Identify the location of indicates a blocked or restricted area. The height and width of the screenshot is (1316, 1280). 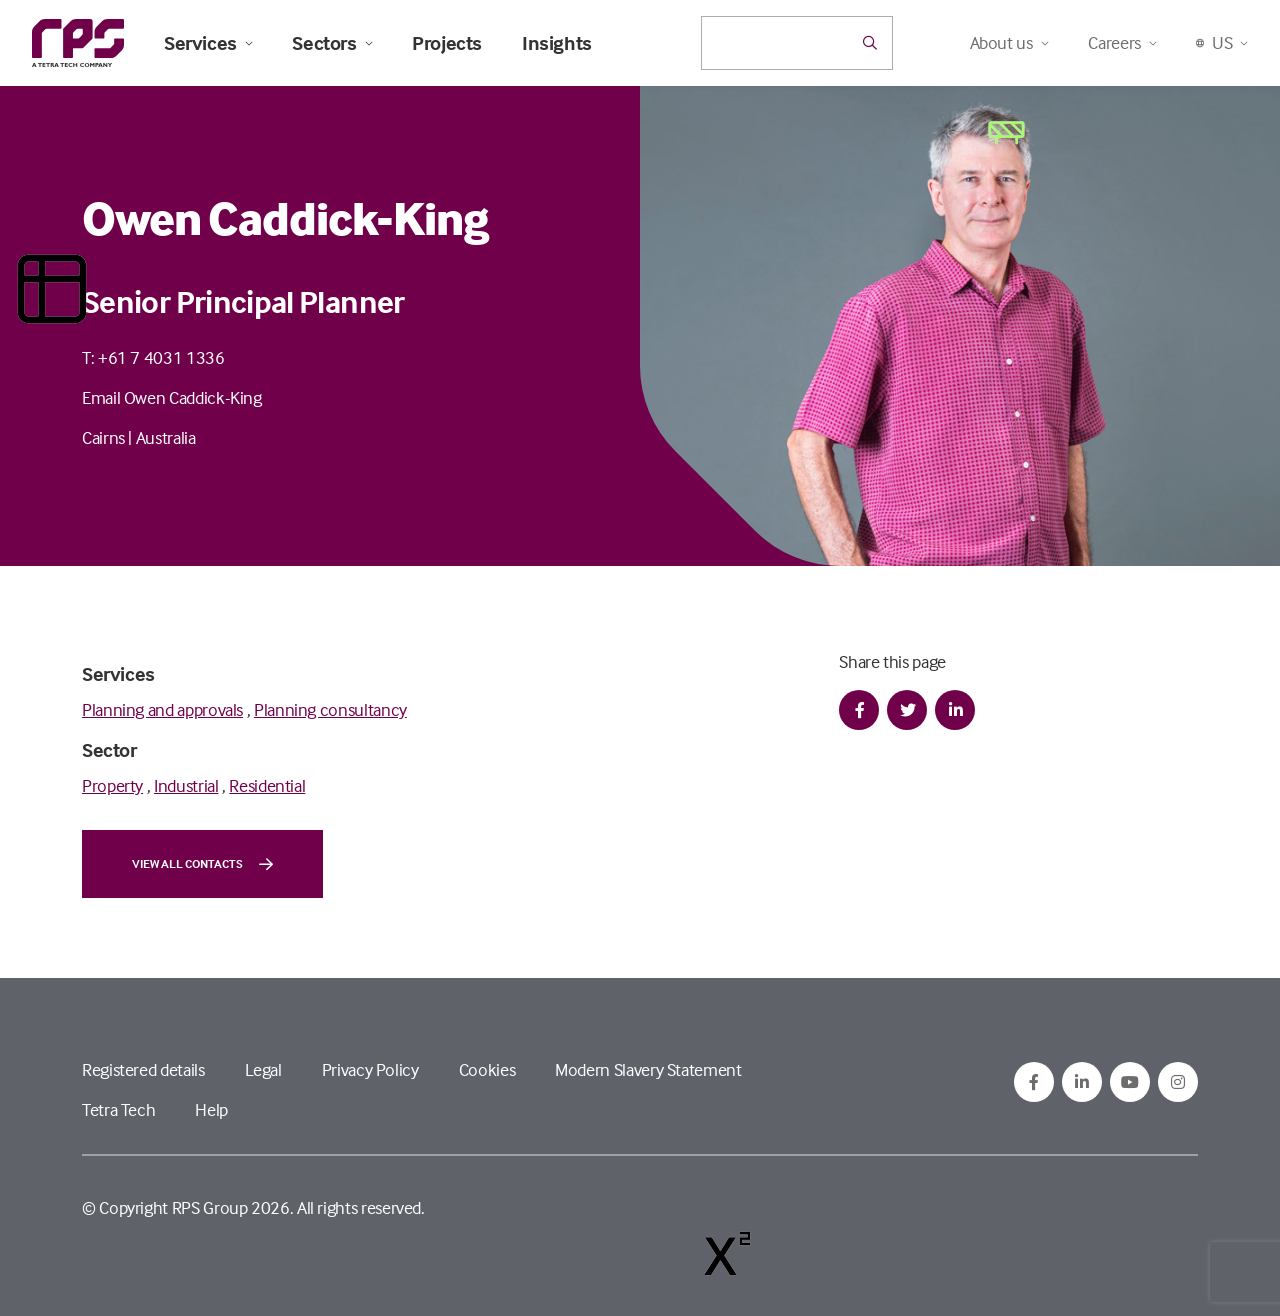
(1006, 131).